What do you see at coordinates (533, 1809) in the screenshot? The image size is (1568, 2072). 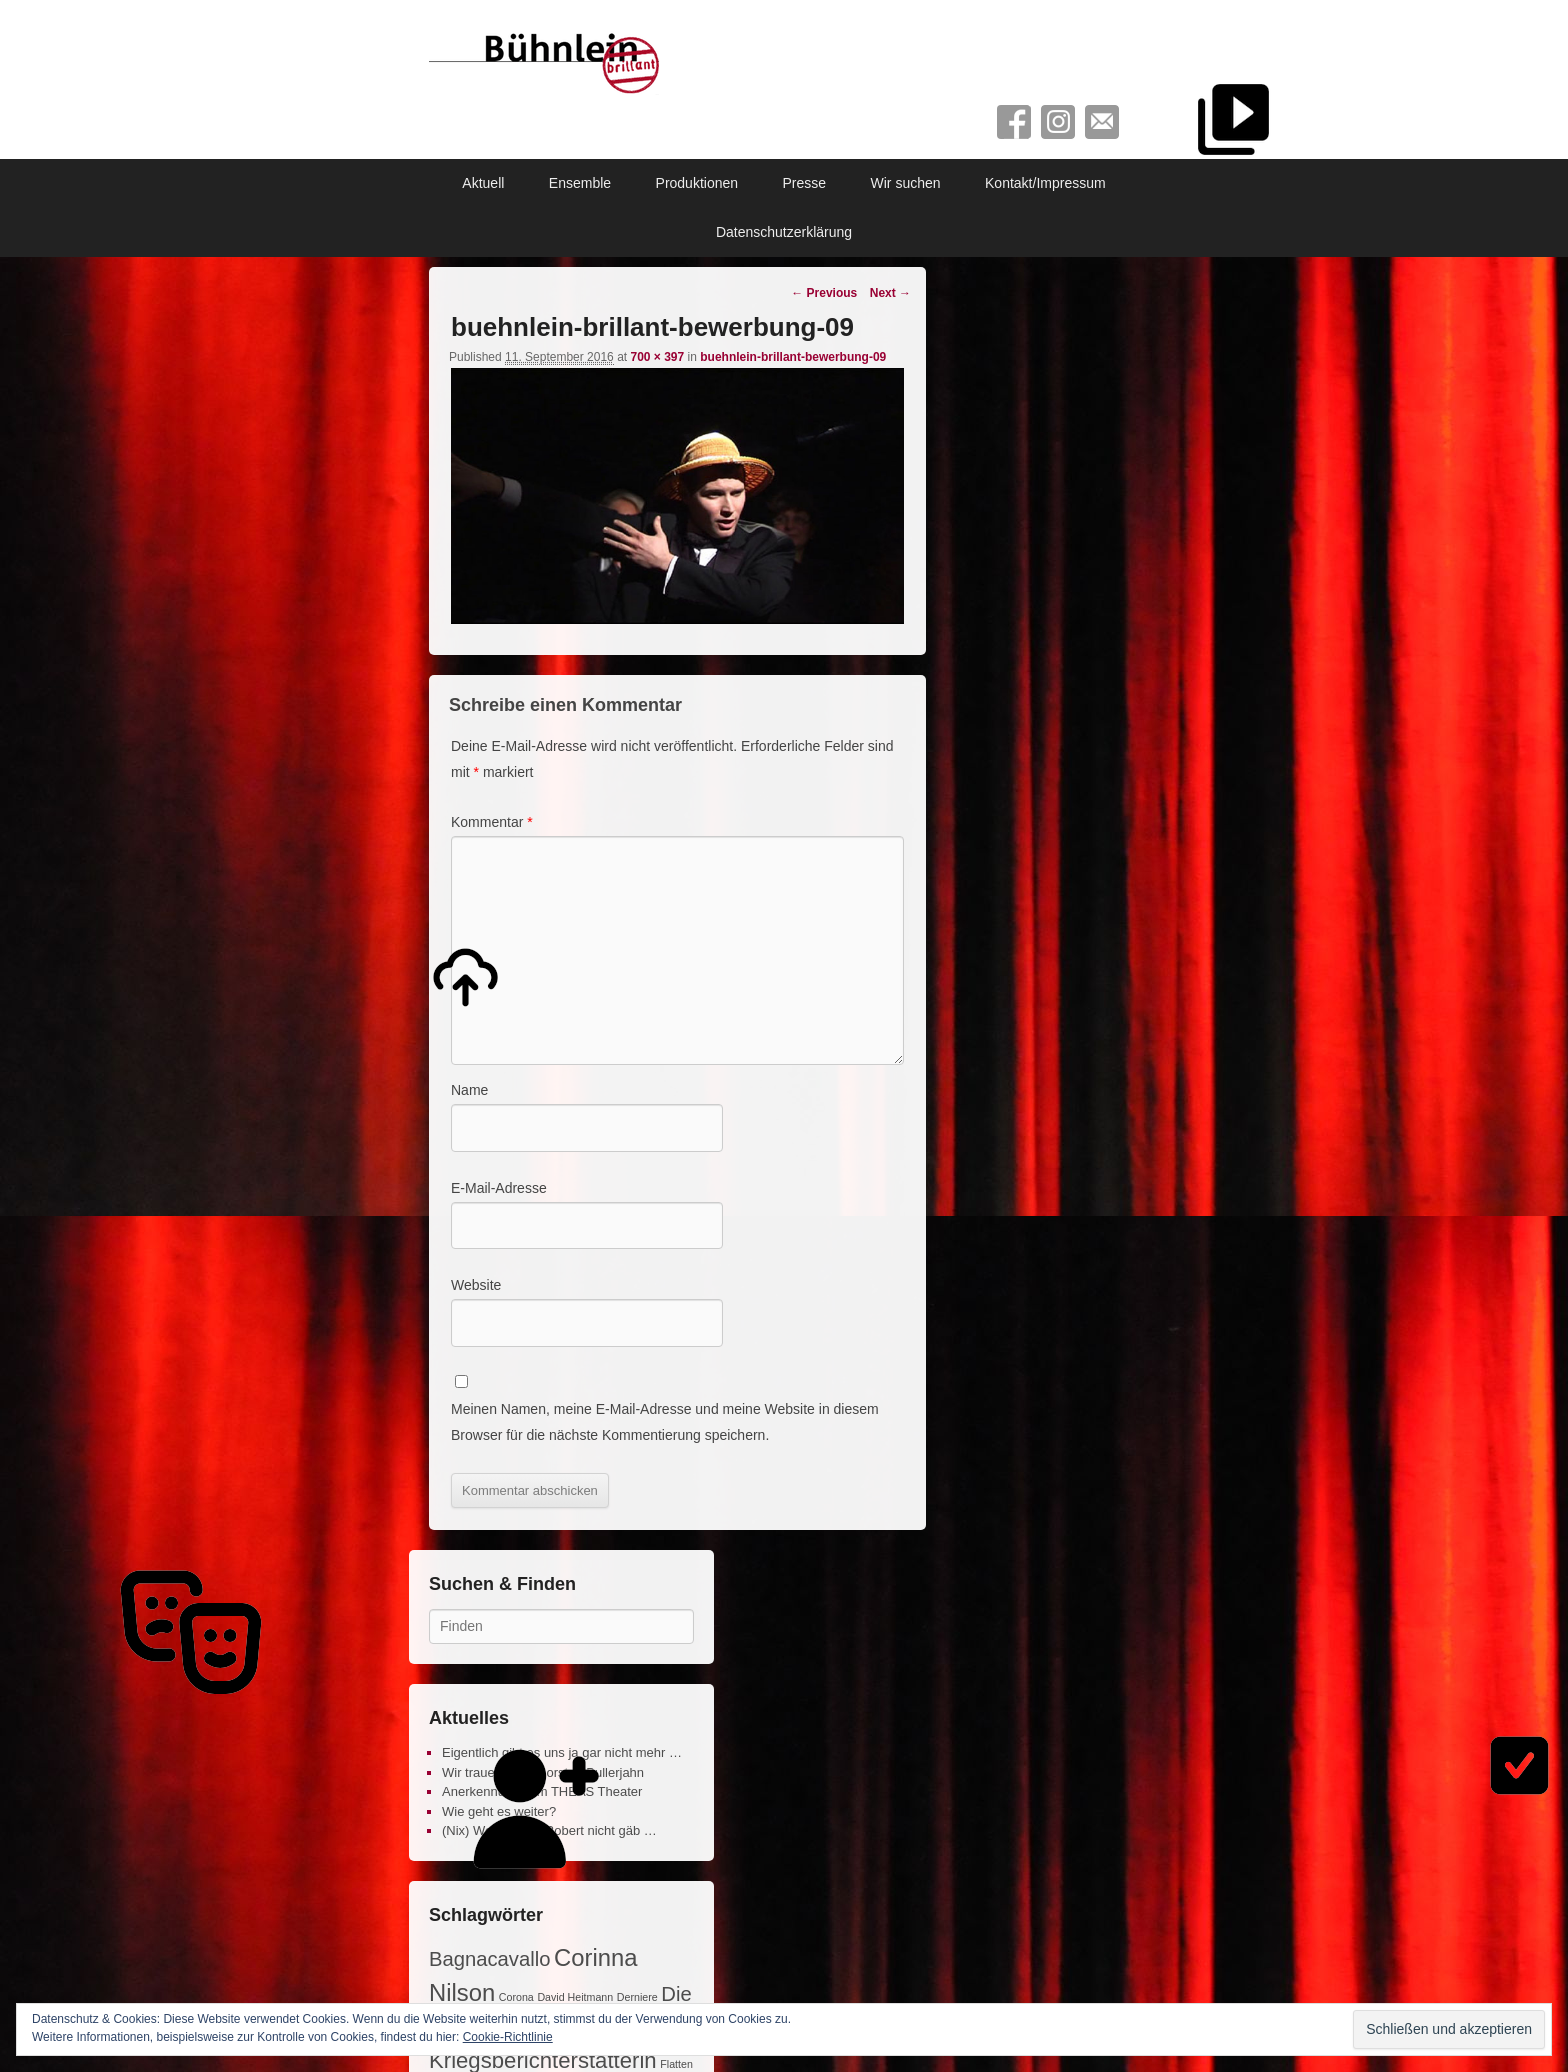 I see `add a new contact` at bounding box center [533, 1809].